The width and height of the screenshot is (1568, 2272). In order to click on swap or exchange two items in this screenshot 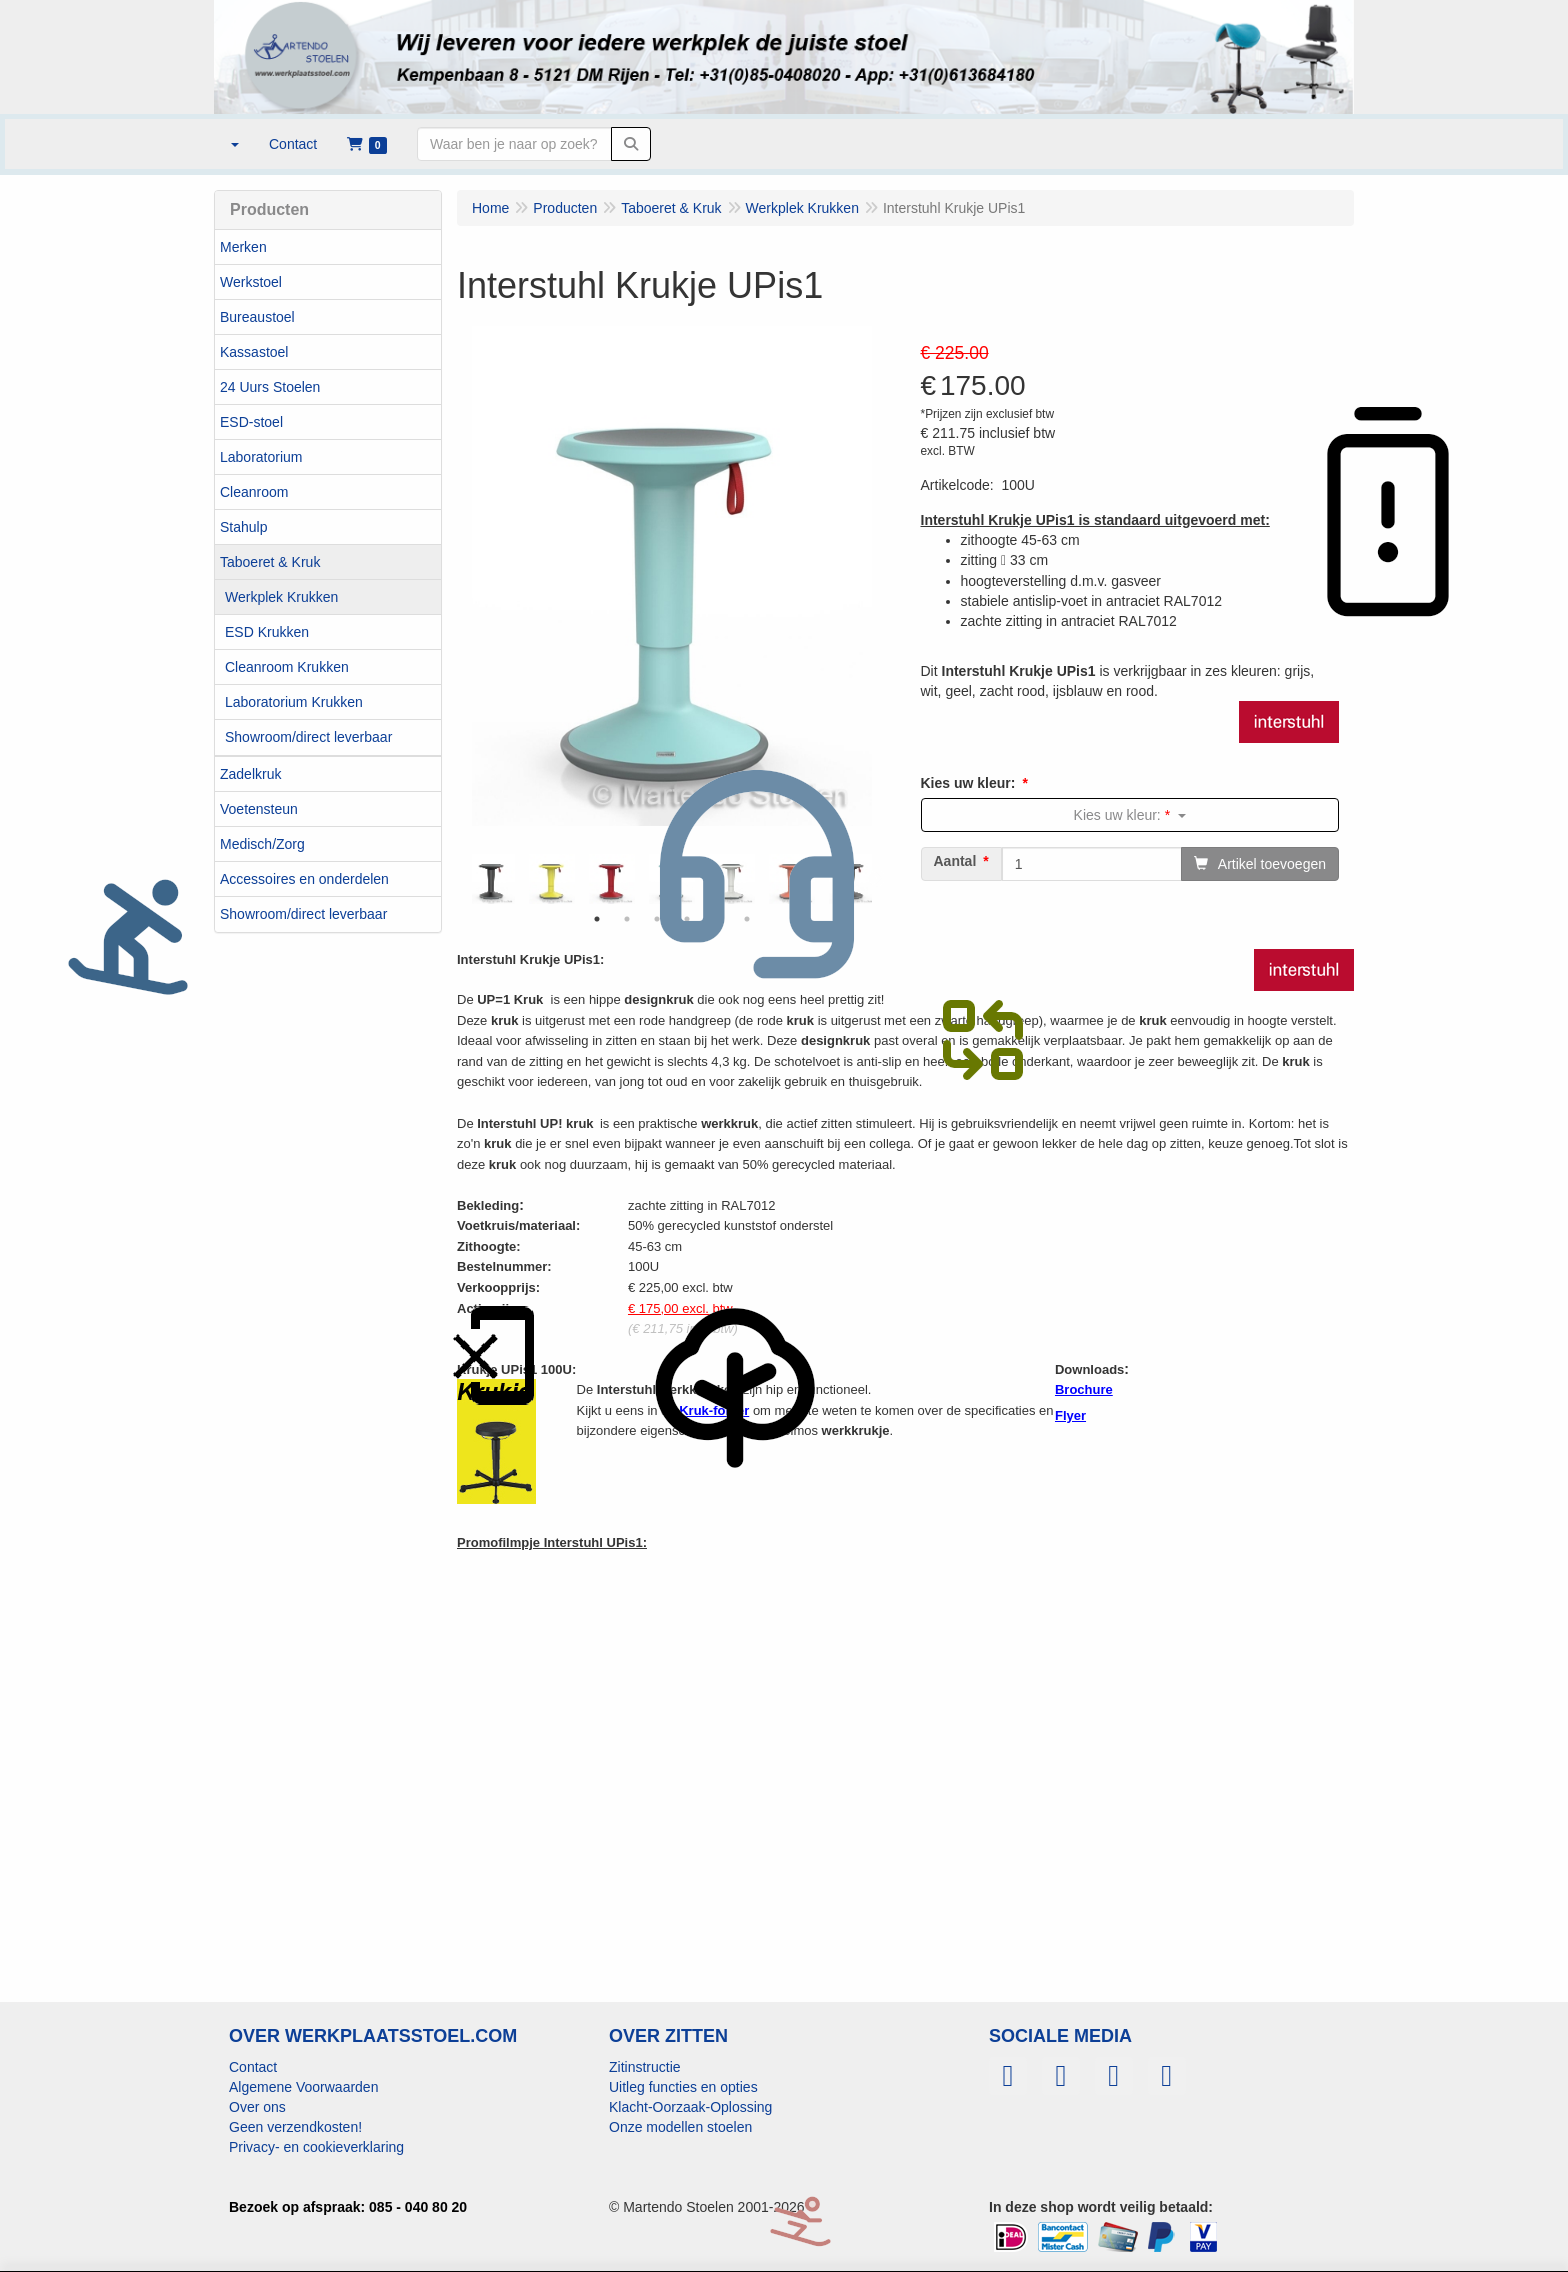, I will do `click(983, 1040)`.